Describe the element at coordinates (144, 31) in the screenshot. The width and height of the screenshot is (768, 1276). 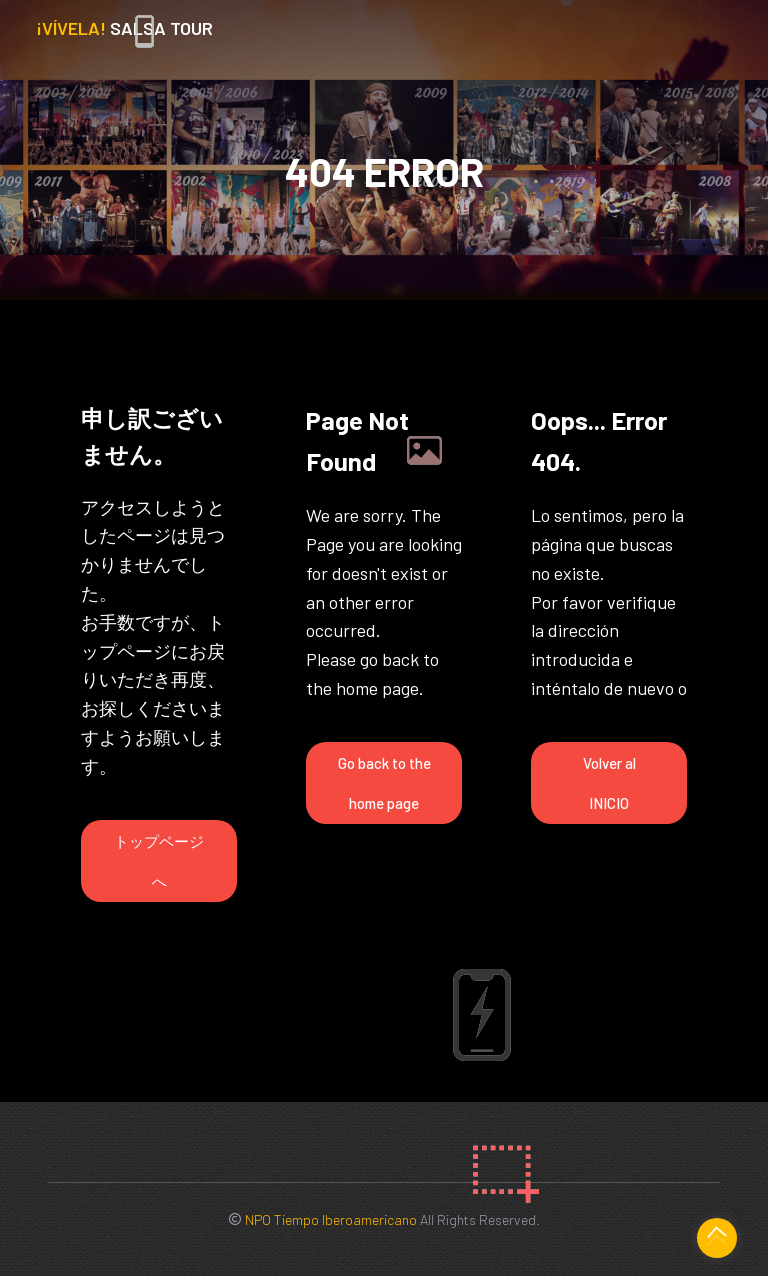
I see `indicates an iPhone or iOS device` at that location.